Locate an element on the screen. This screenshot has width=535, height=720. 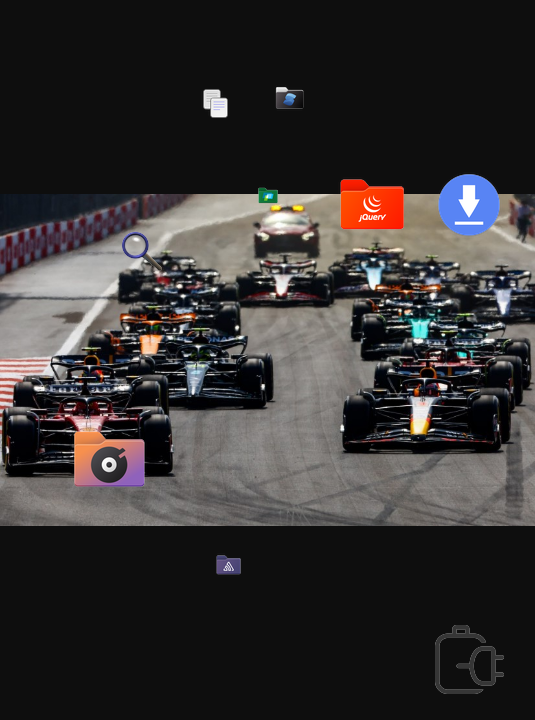
open jquery mobile project folder is located at coordinates (268, 196).